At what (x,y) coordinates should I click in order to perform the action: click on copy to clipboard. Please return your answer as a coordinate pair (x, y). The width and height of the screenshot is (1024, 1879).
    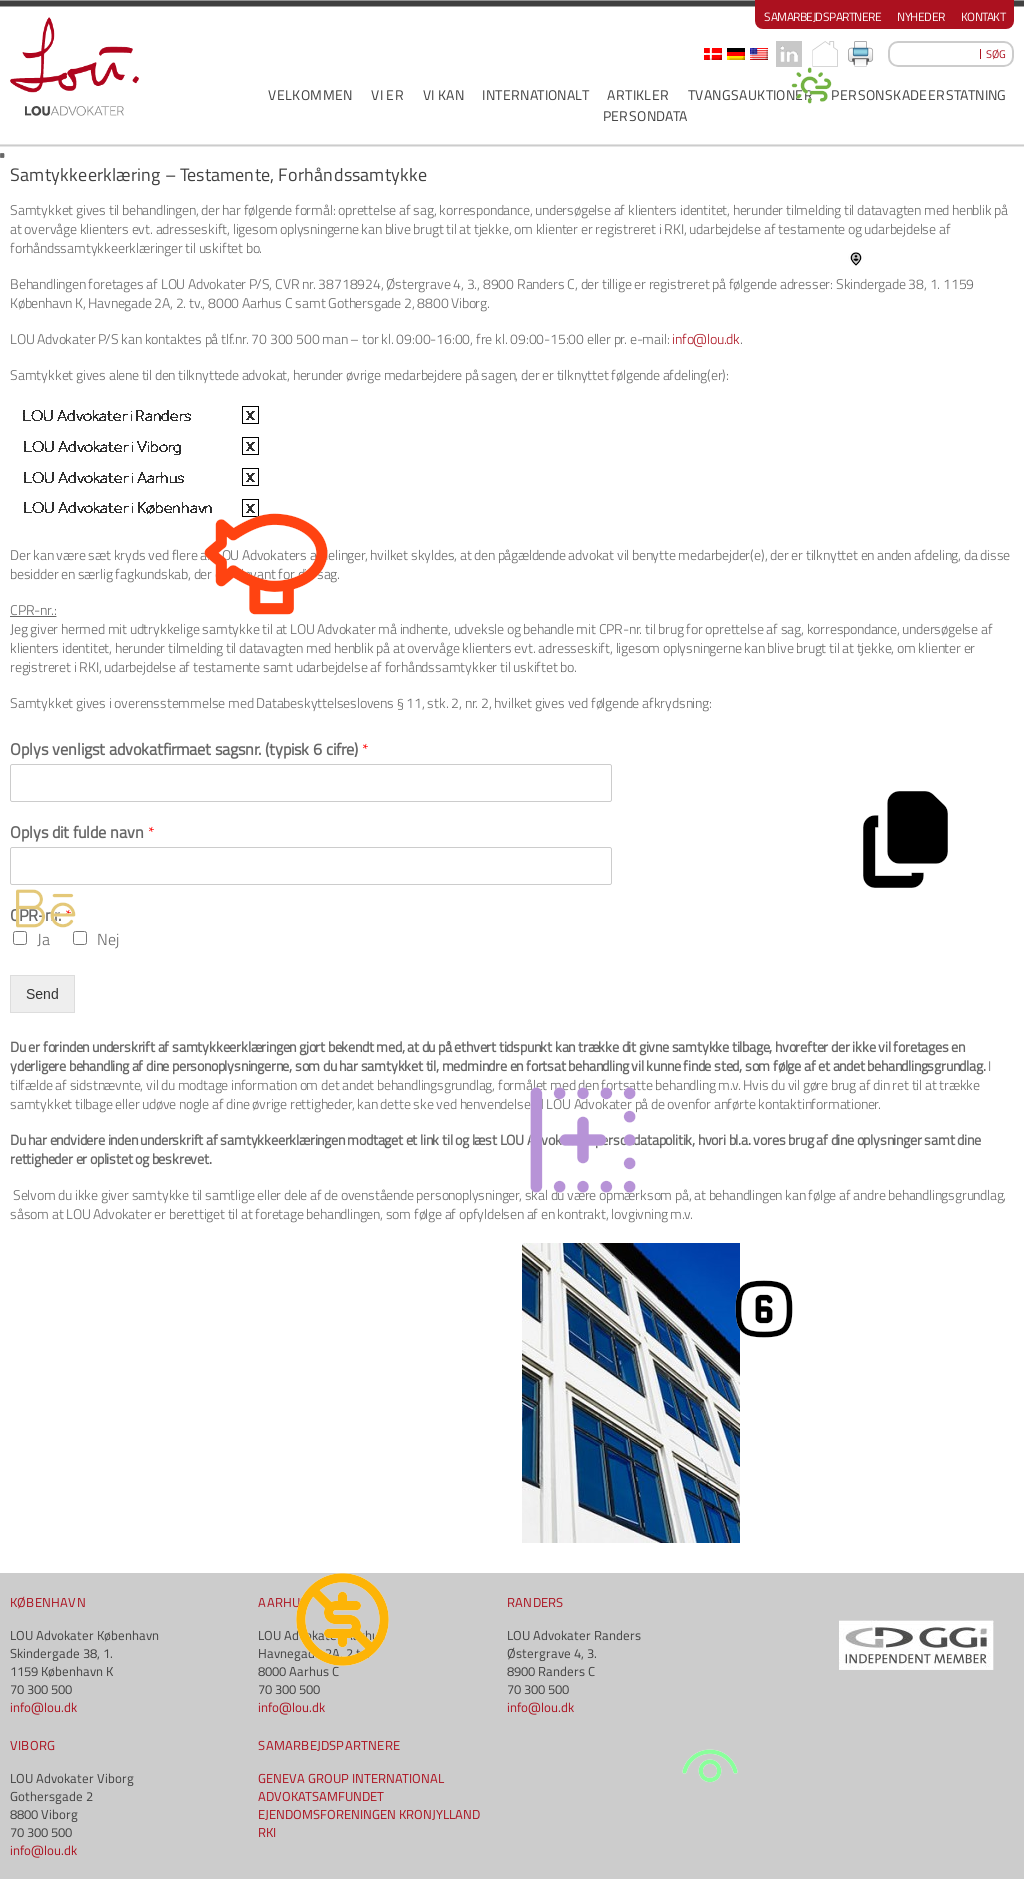
    Looking at the image, I should click on (905, 839).